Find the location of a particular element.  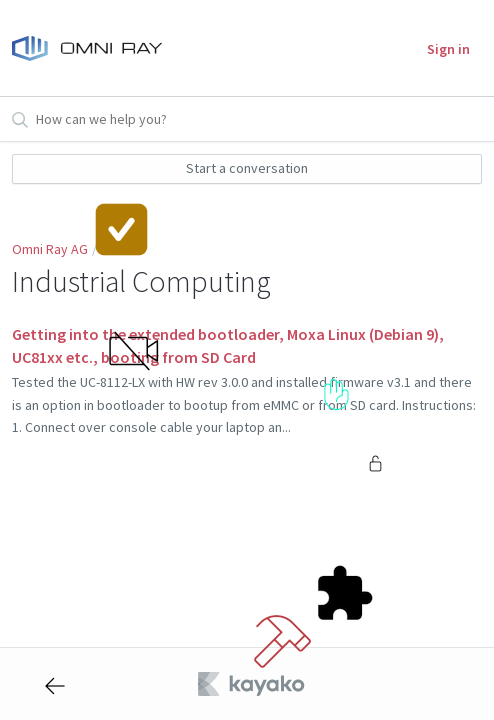

indicates an unlocked or unsecured state is located at coordinates (375, 463).